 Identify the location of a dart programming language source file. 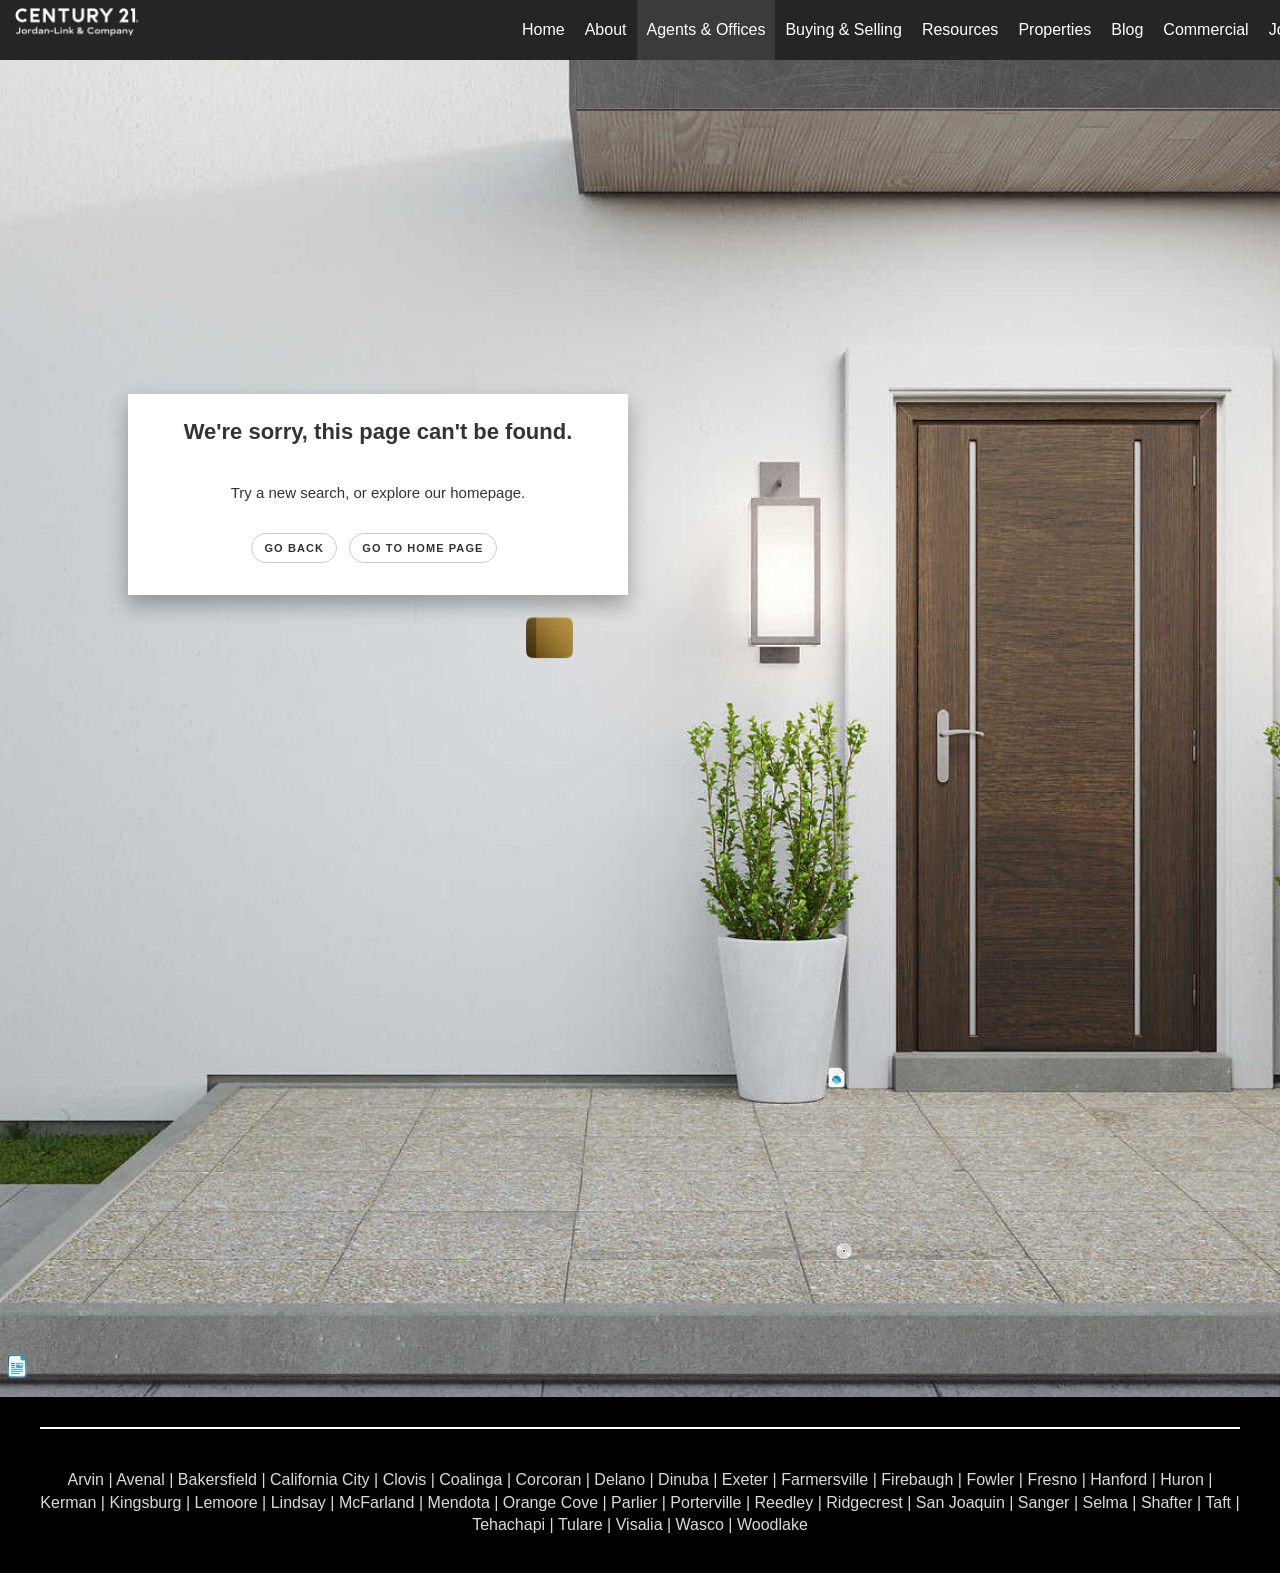
(836, 1077).